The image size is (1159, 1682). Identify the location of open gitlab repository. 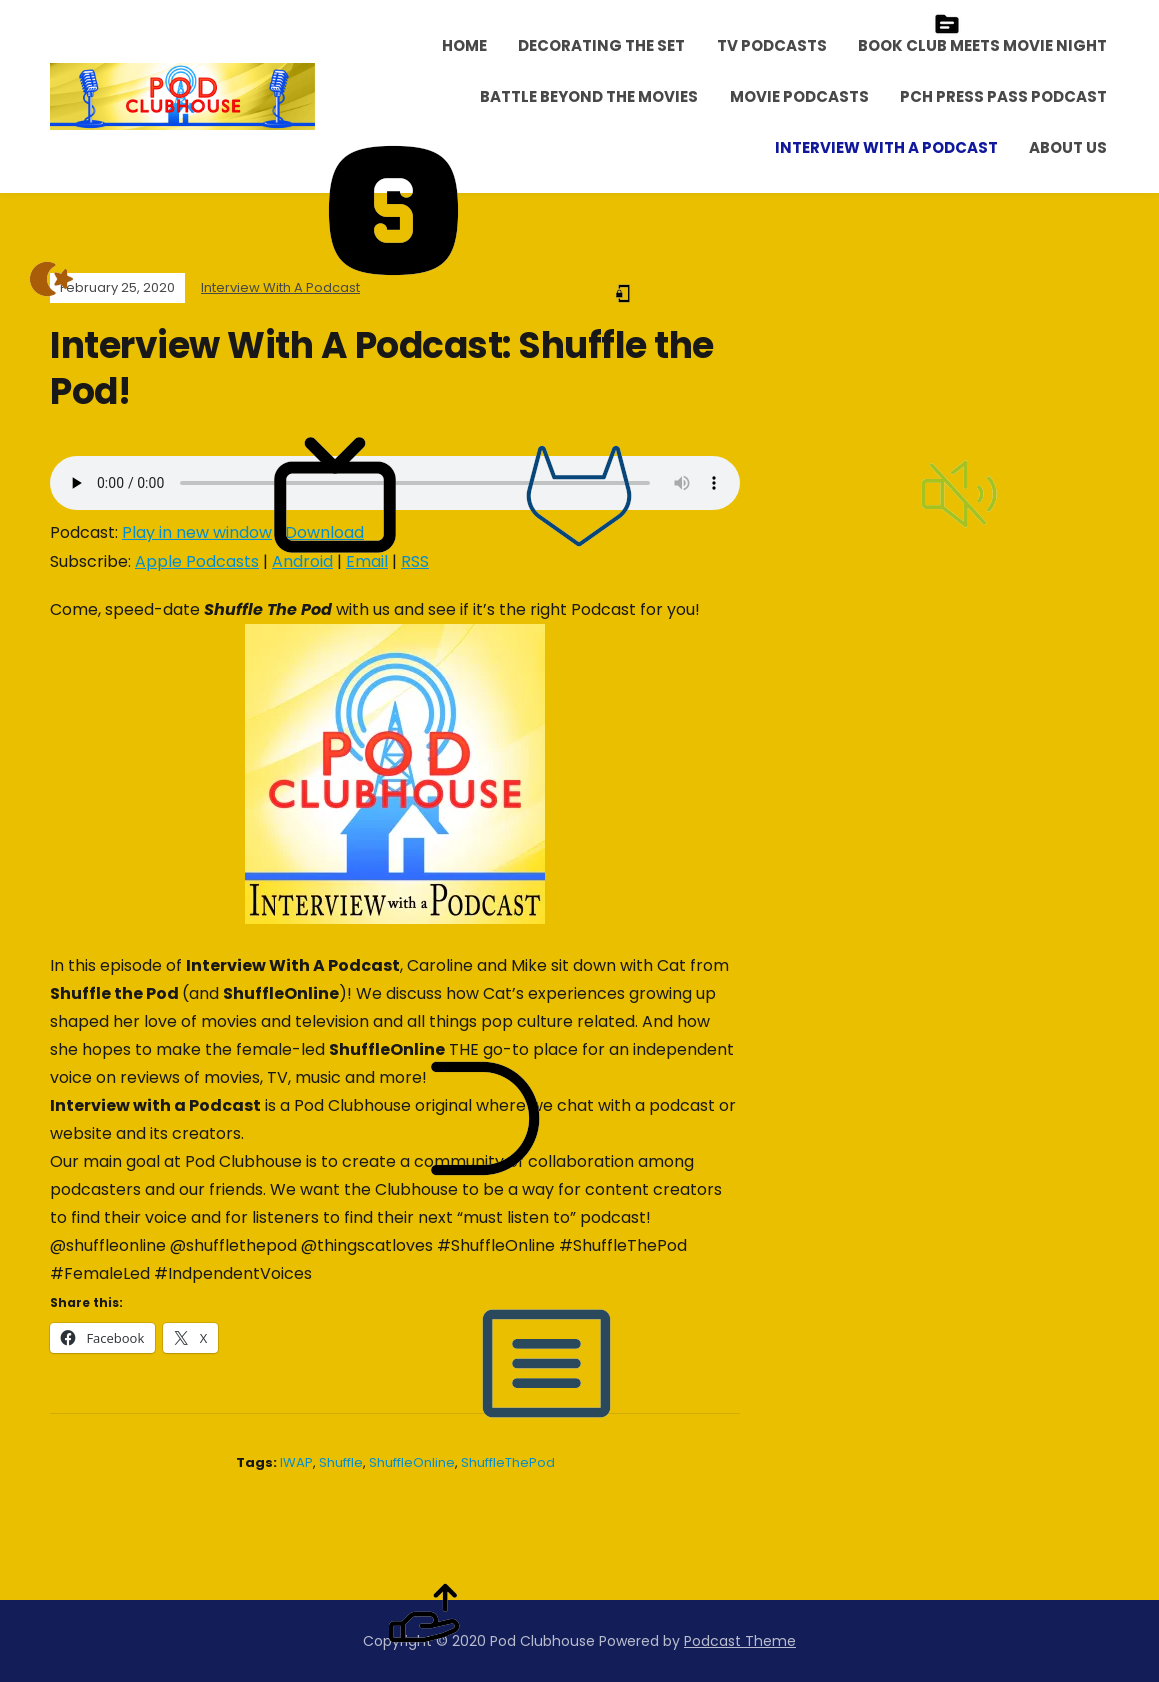
(579, 494).